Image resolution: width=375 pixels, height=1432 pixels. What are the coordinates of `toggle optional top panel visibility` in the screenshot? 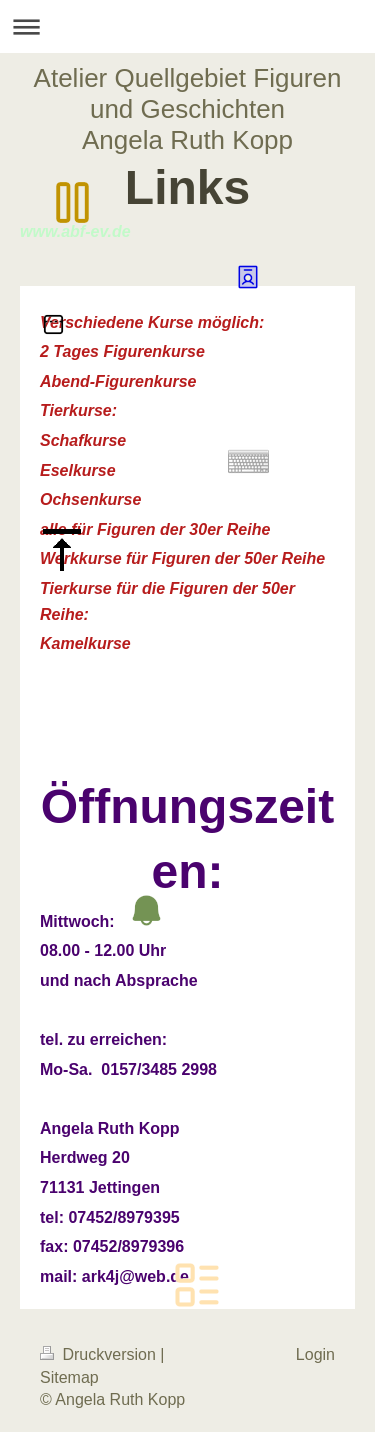 It's located at (53, 324).